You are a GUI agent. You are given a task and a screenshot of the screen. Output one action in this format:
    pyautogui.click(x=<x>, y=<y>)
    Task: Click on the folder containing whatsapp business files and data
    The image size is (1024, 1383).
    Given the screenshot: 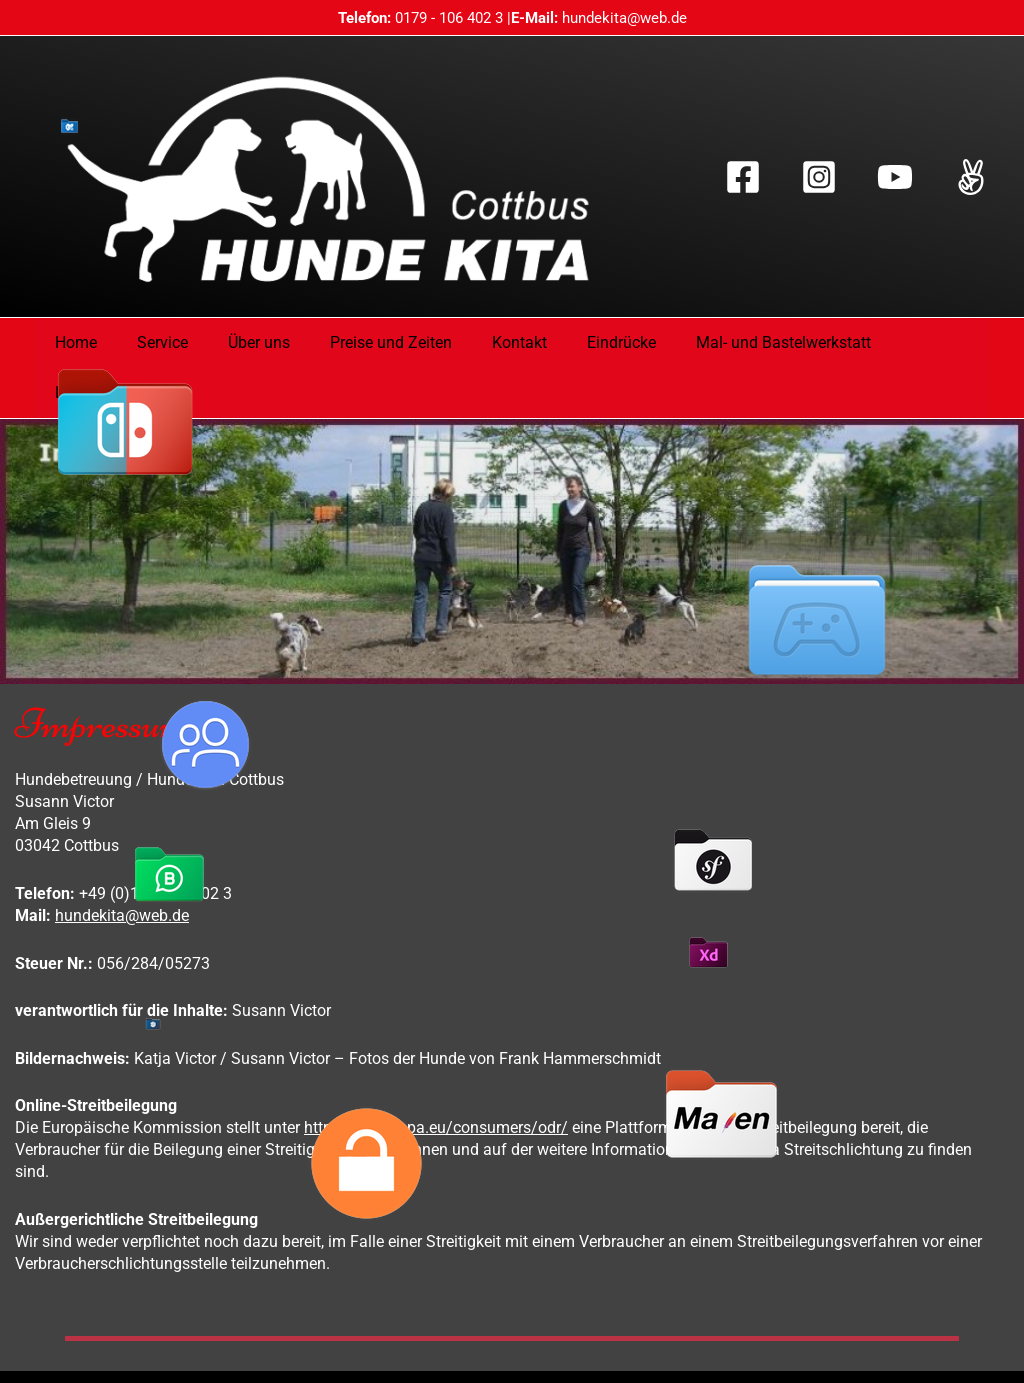 What is the action you would take?
    pyautogui.click(x=169, y=876)
    